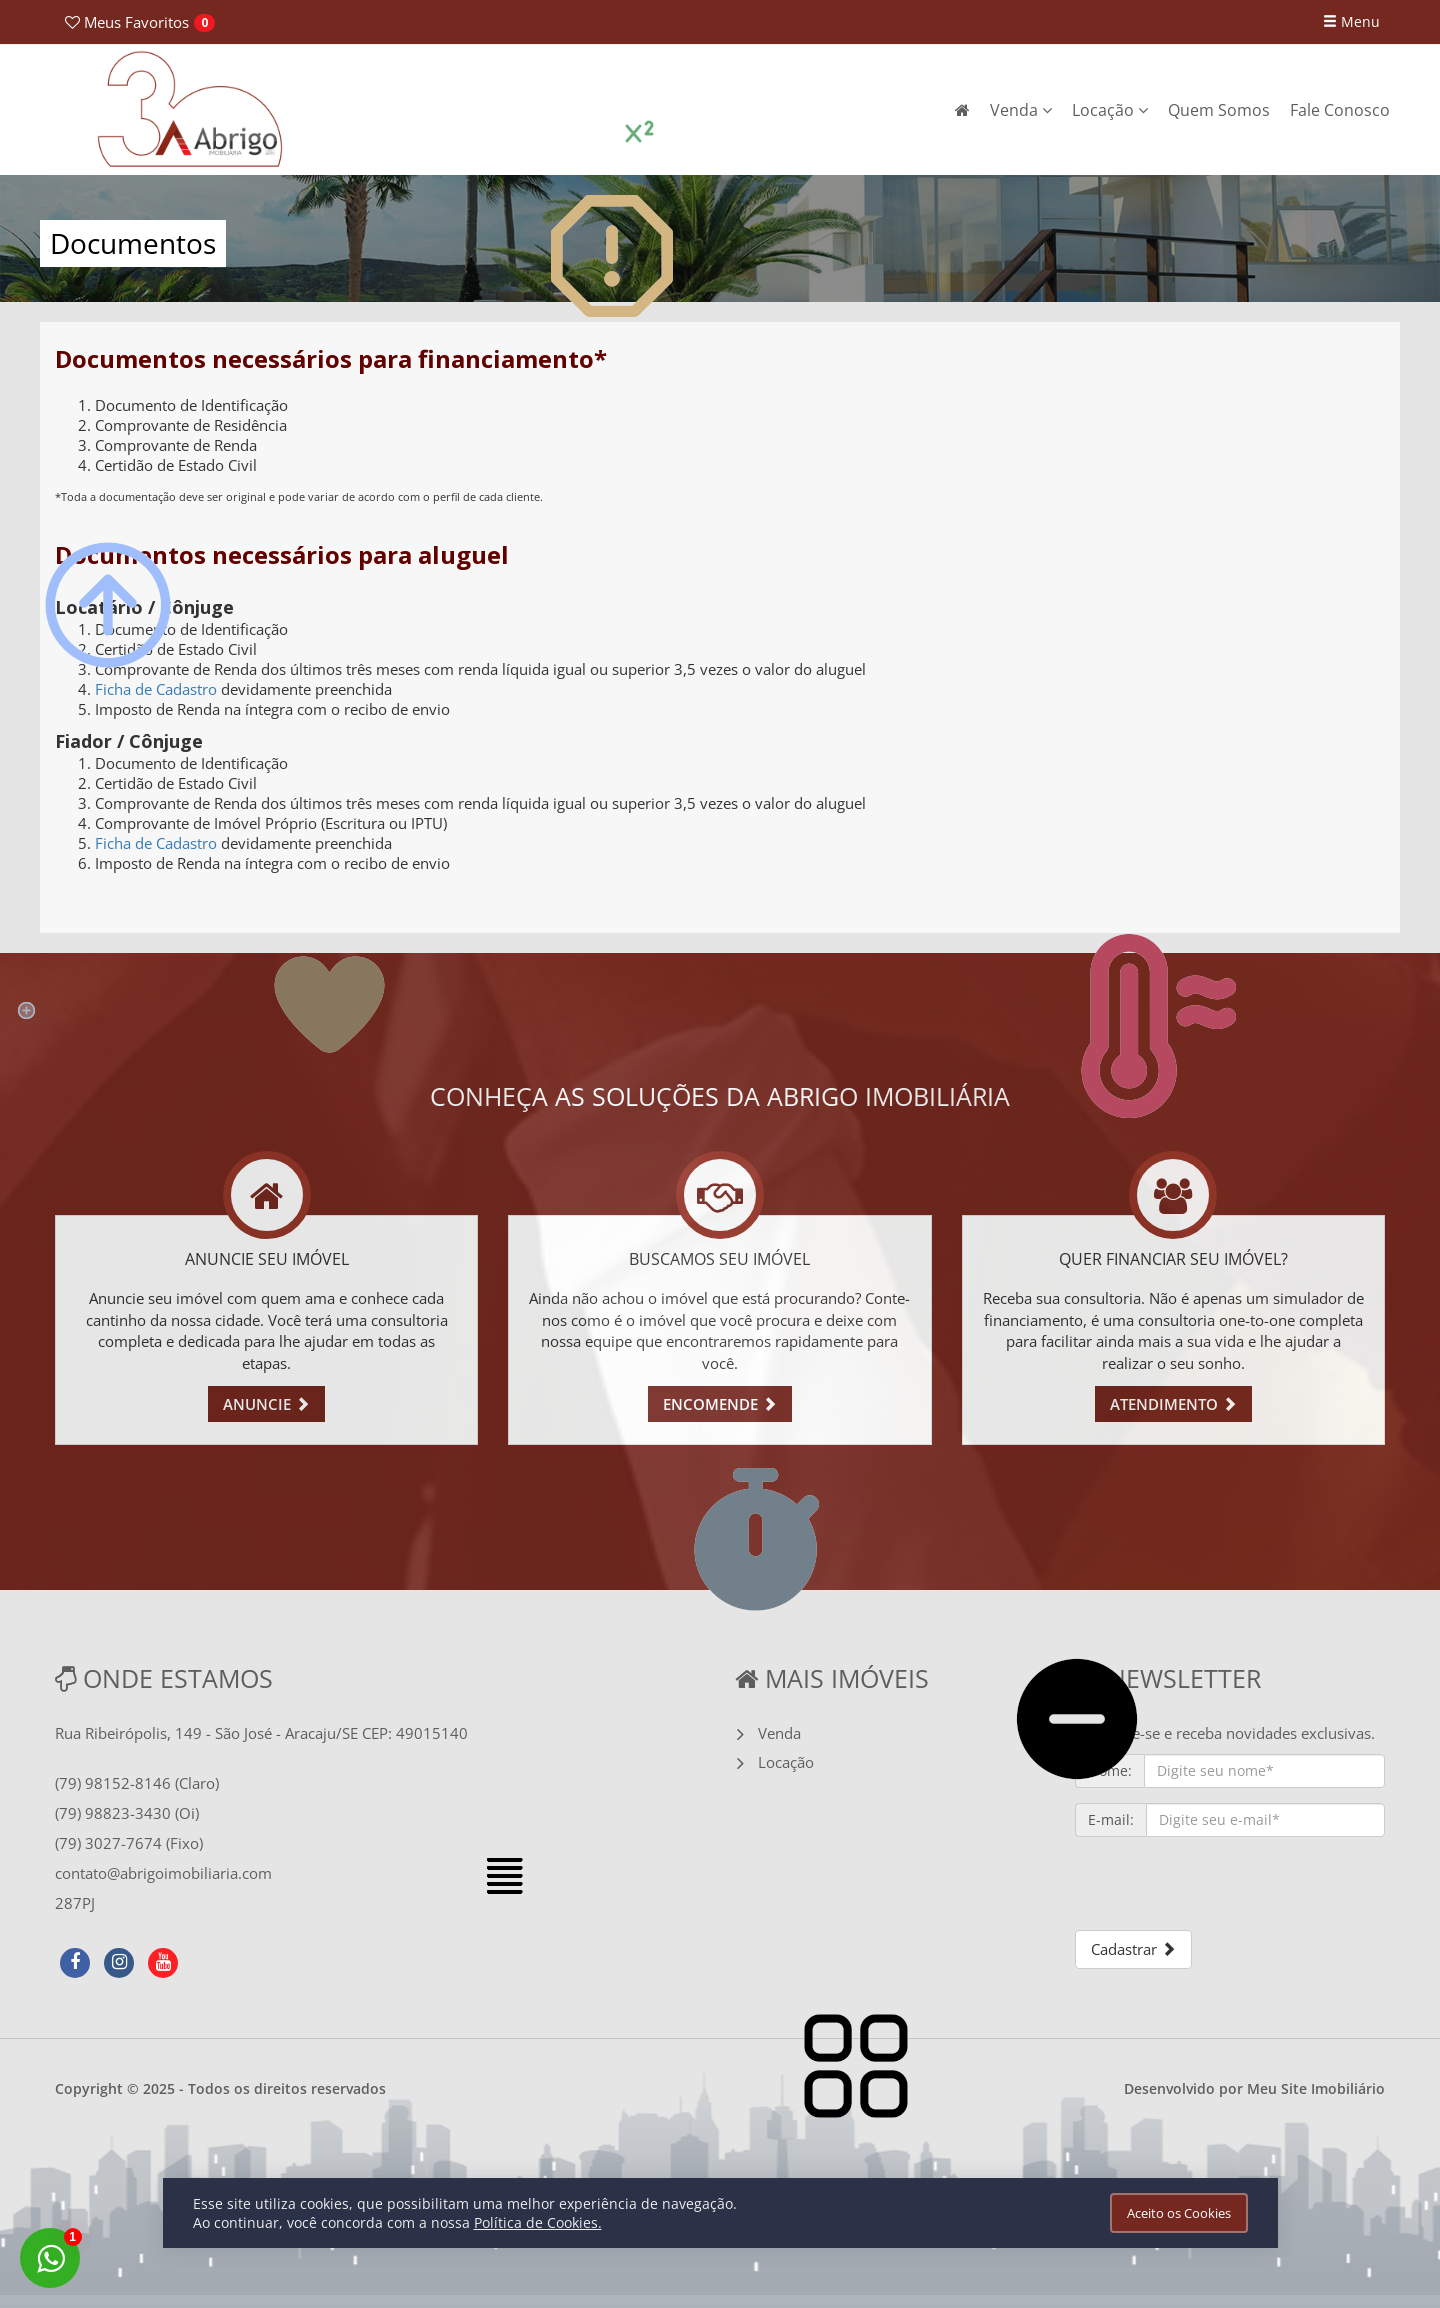  I want to click on access all apps or applications, so click(856, 2066).